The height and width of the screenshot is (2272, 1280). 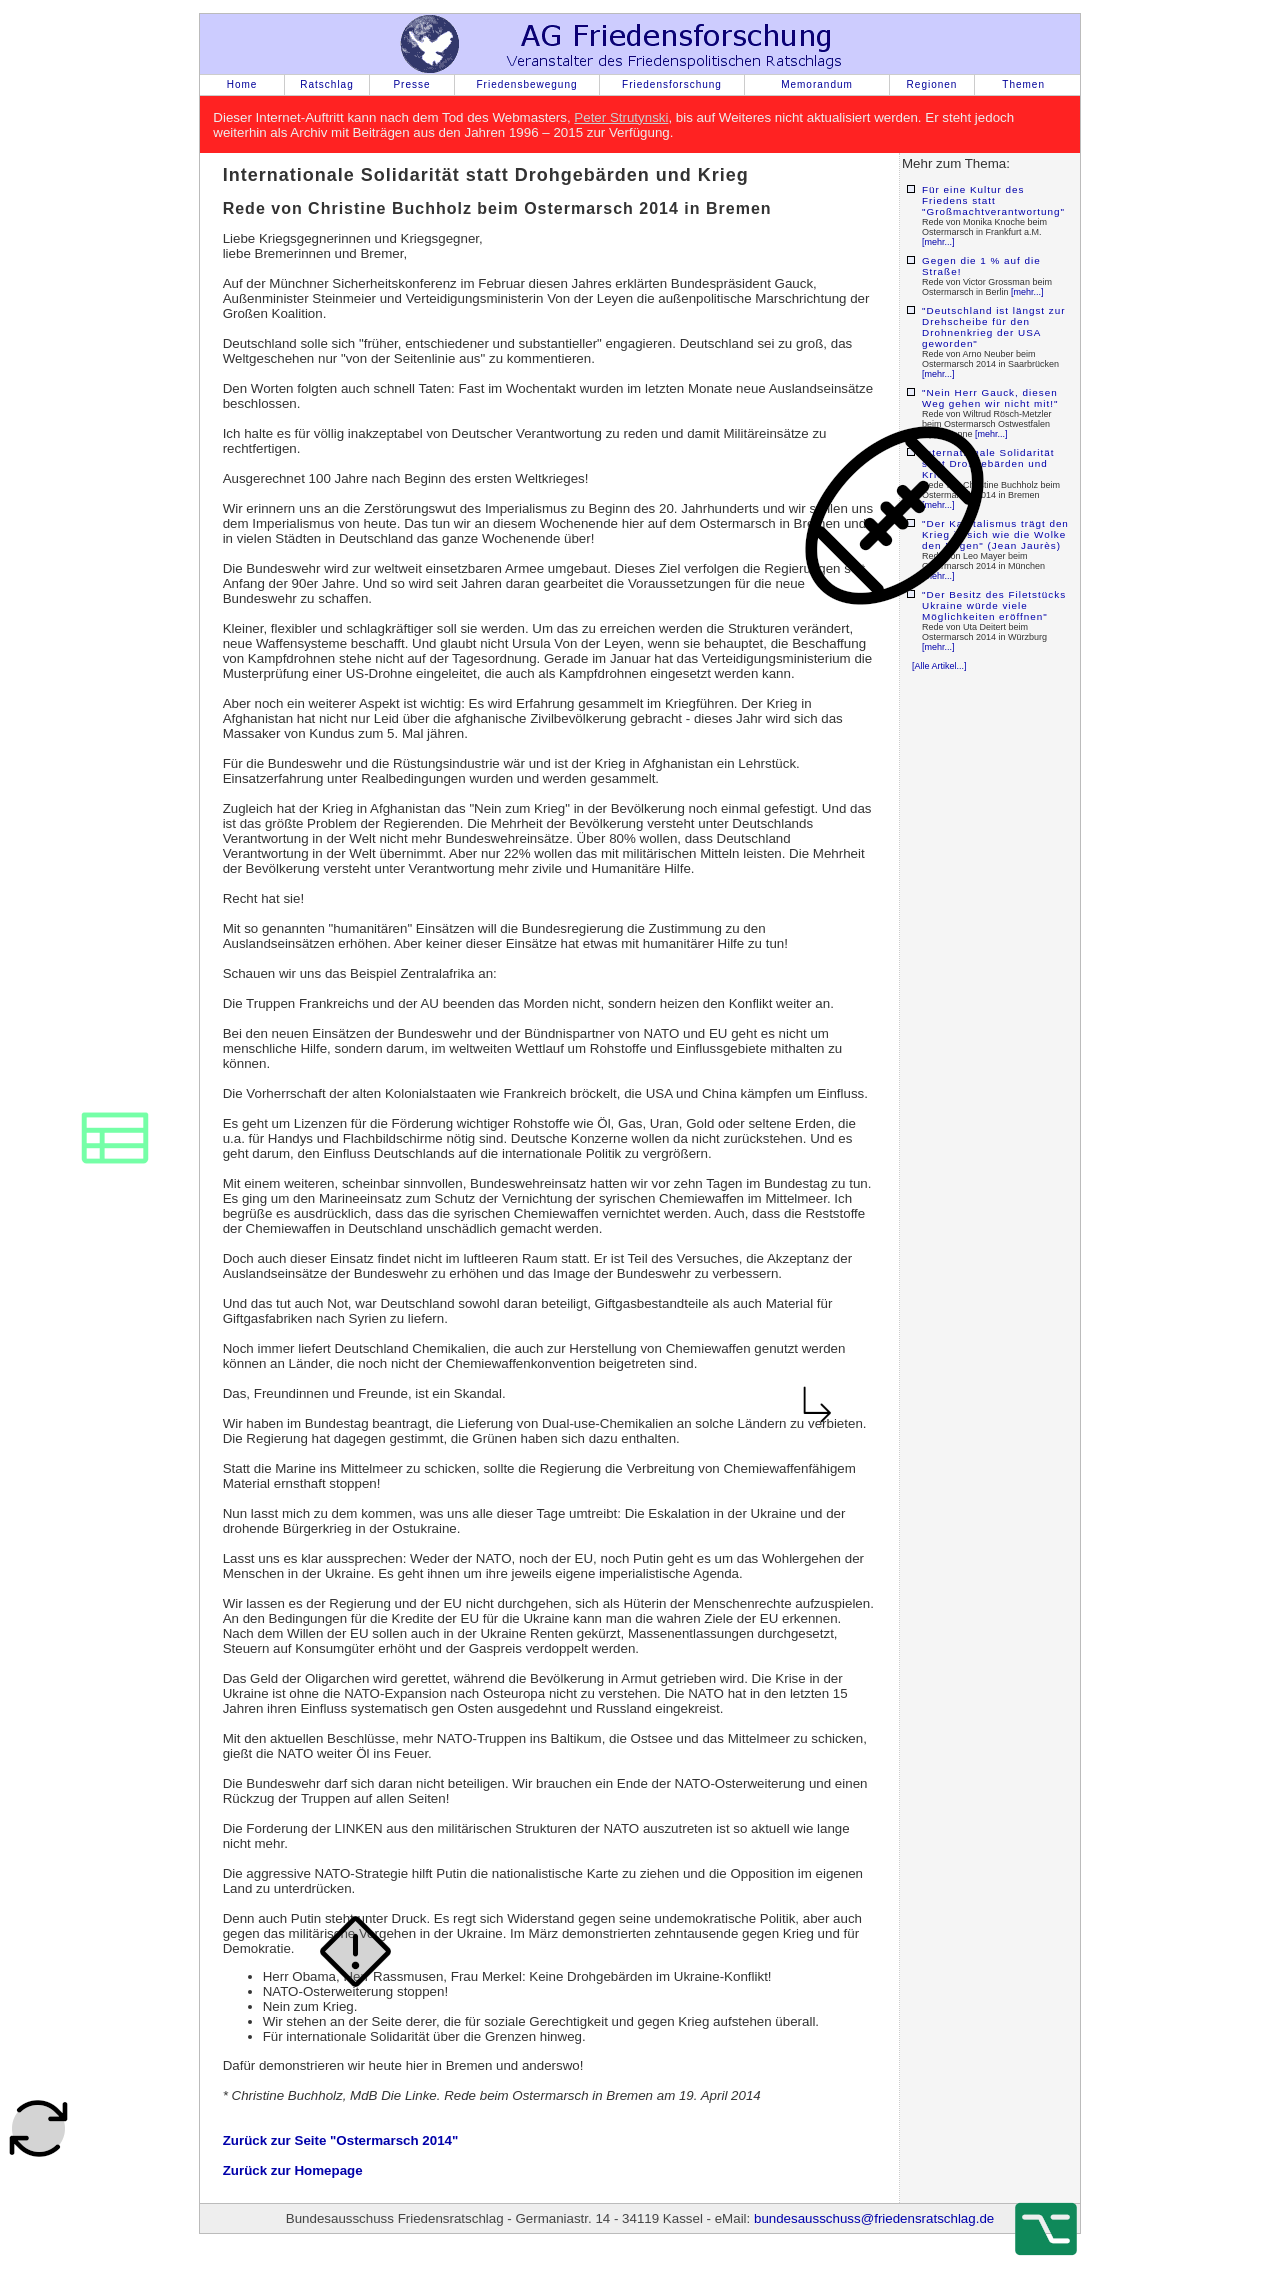 I want to click on keyboard option/alt key symbol, so click(x=1046, y=2229).